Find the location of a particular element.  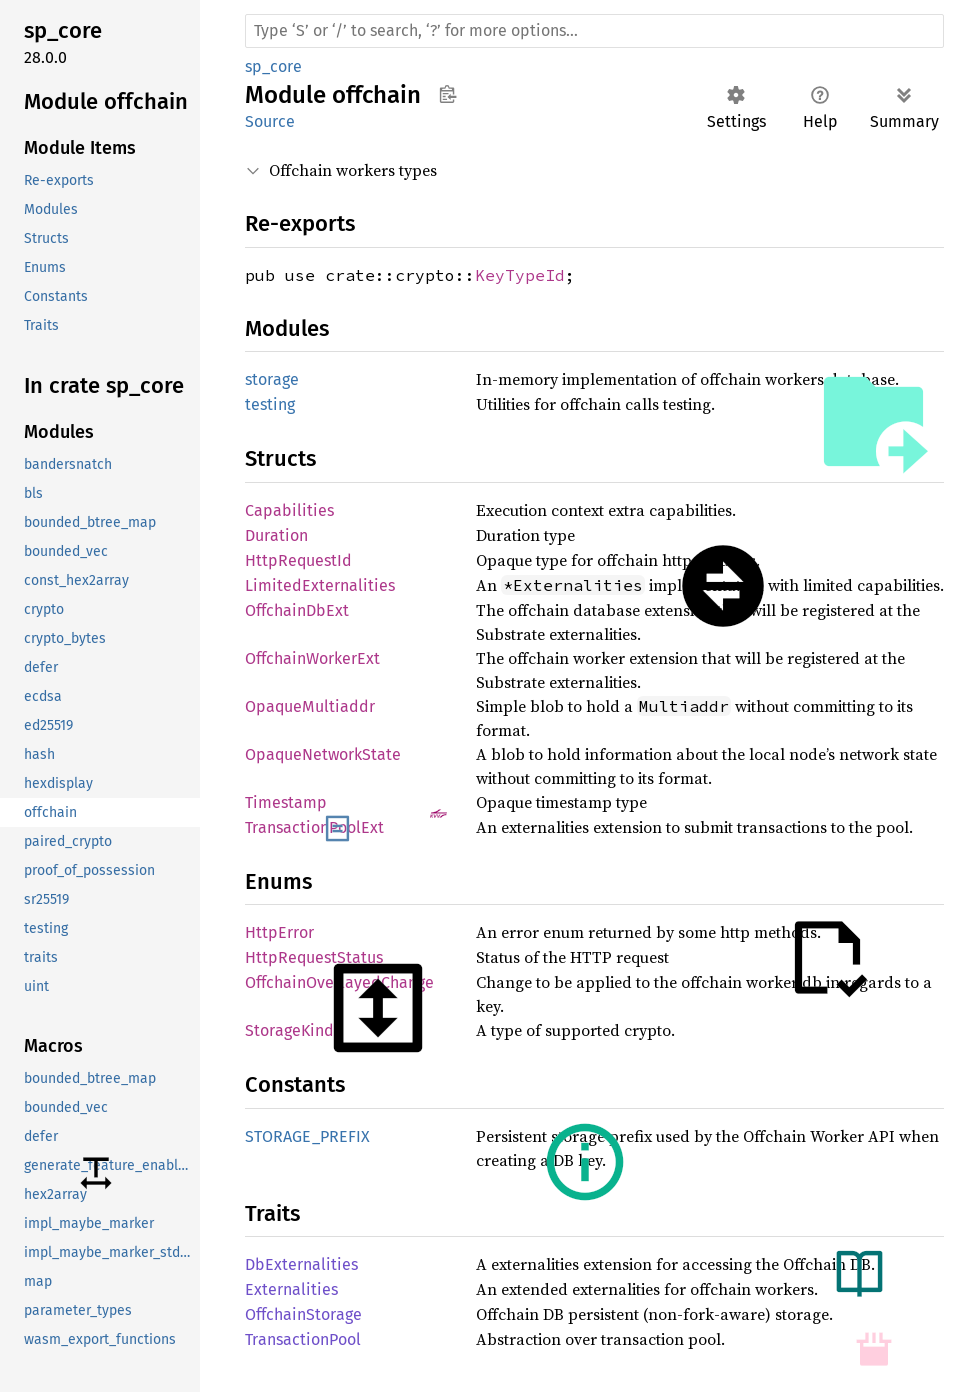

exchange or swap currencies is located at coordinates (723, 586).